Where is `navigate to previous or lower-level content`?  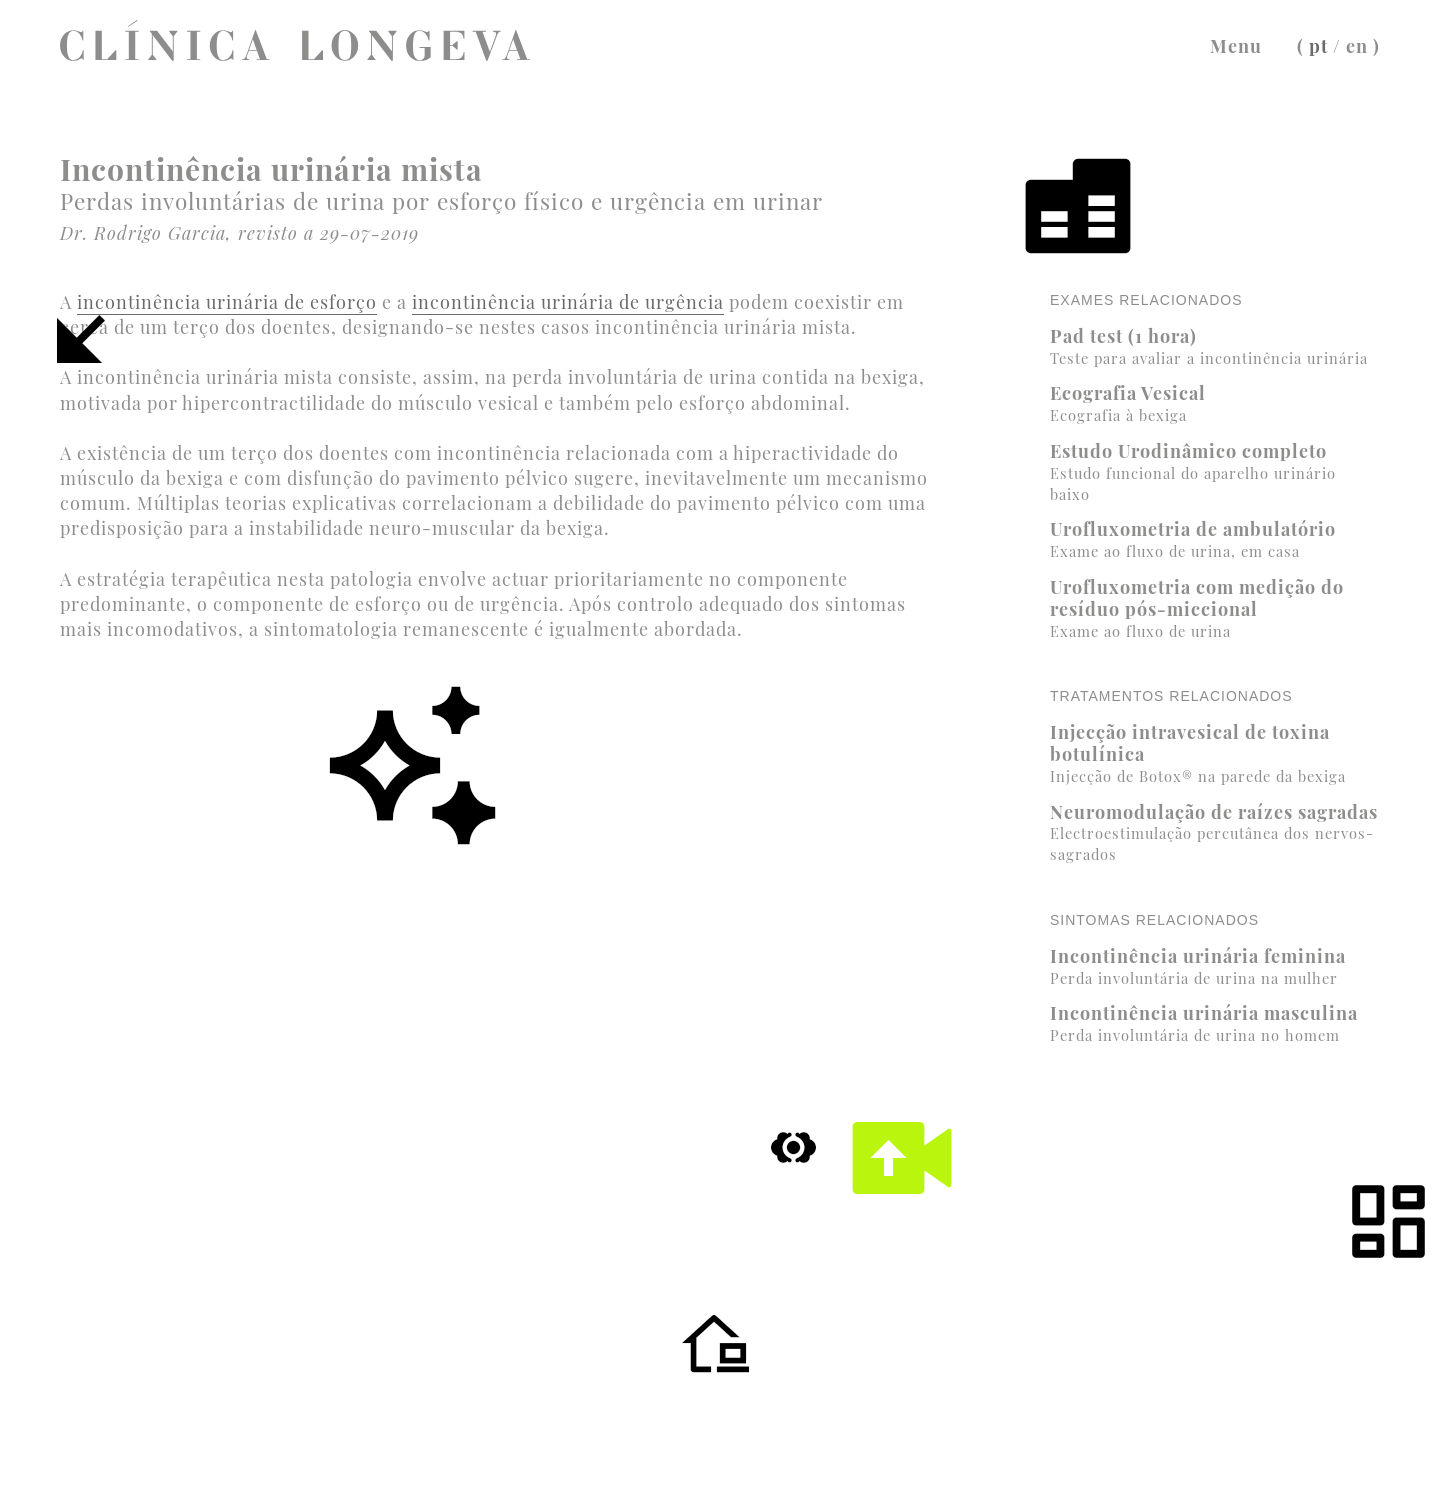
navigate to previous or lower-level content is located at coordinates (81, 339).